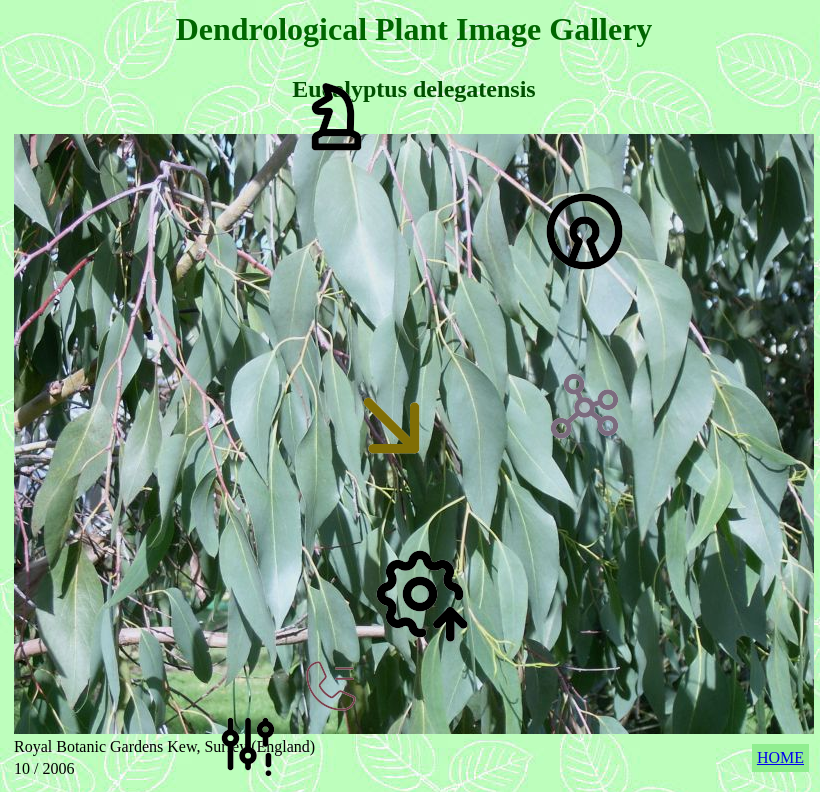  Describe the element at coordinates (584, 407) in the screenshot. I see `view network connections or relationships` at that location.